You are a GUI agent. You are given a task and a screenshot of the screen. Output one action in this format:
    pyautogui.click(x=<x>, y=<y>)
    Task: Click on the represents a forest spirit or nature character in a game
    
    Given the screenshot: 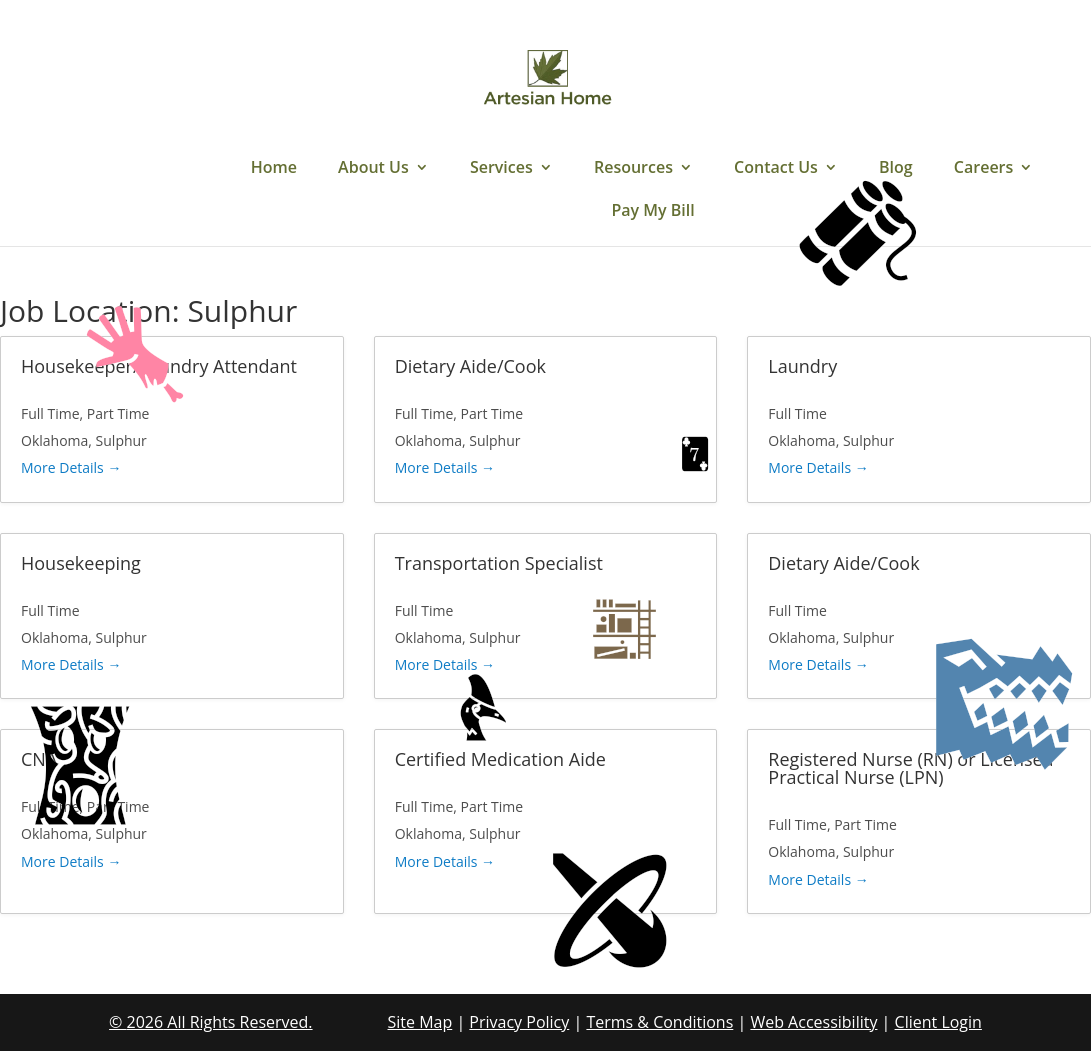 What is the action you would take?
    pyautogui.click(x=80, y=765)
    